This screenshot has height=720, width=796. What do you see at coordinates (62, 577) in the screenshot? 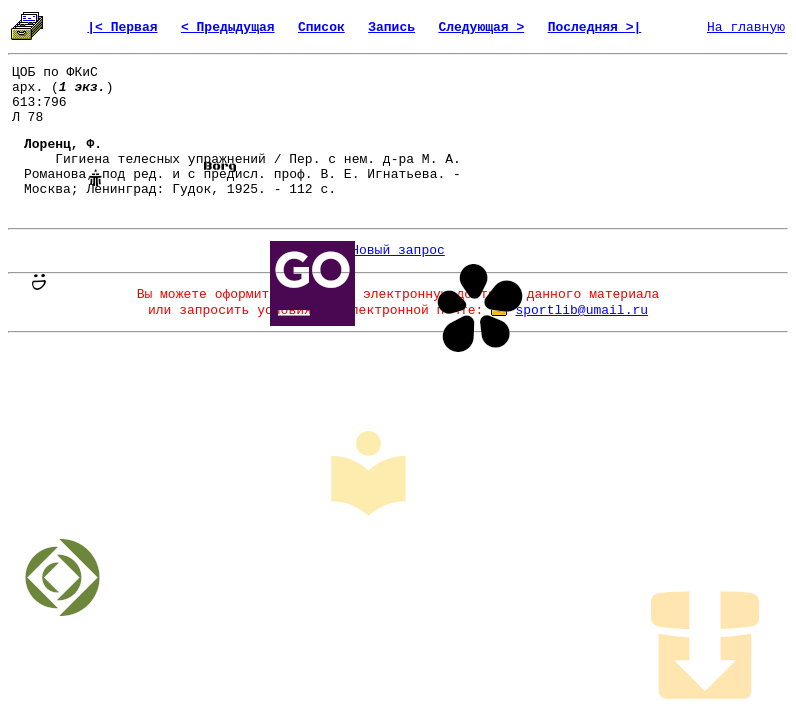
I see `claris app or service logo` at bounding box center [62, 577].